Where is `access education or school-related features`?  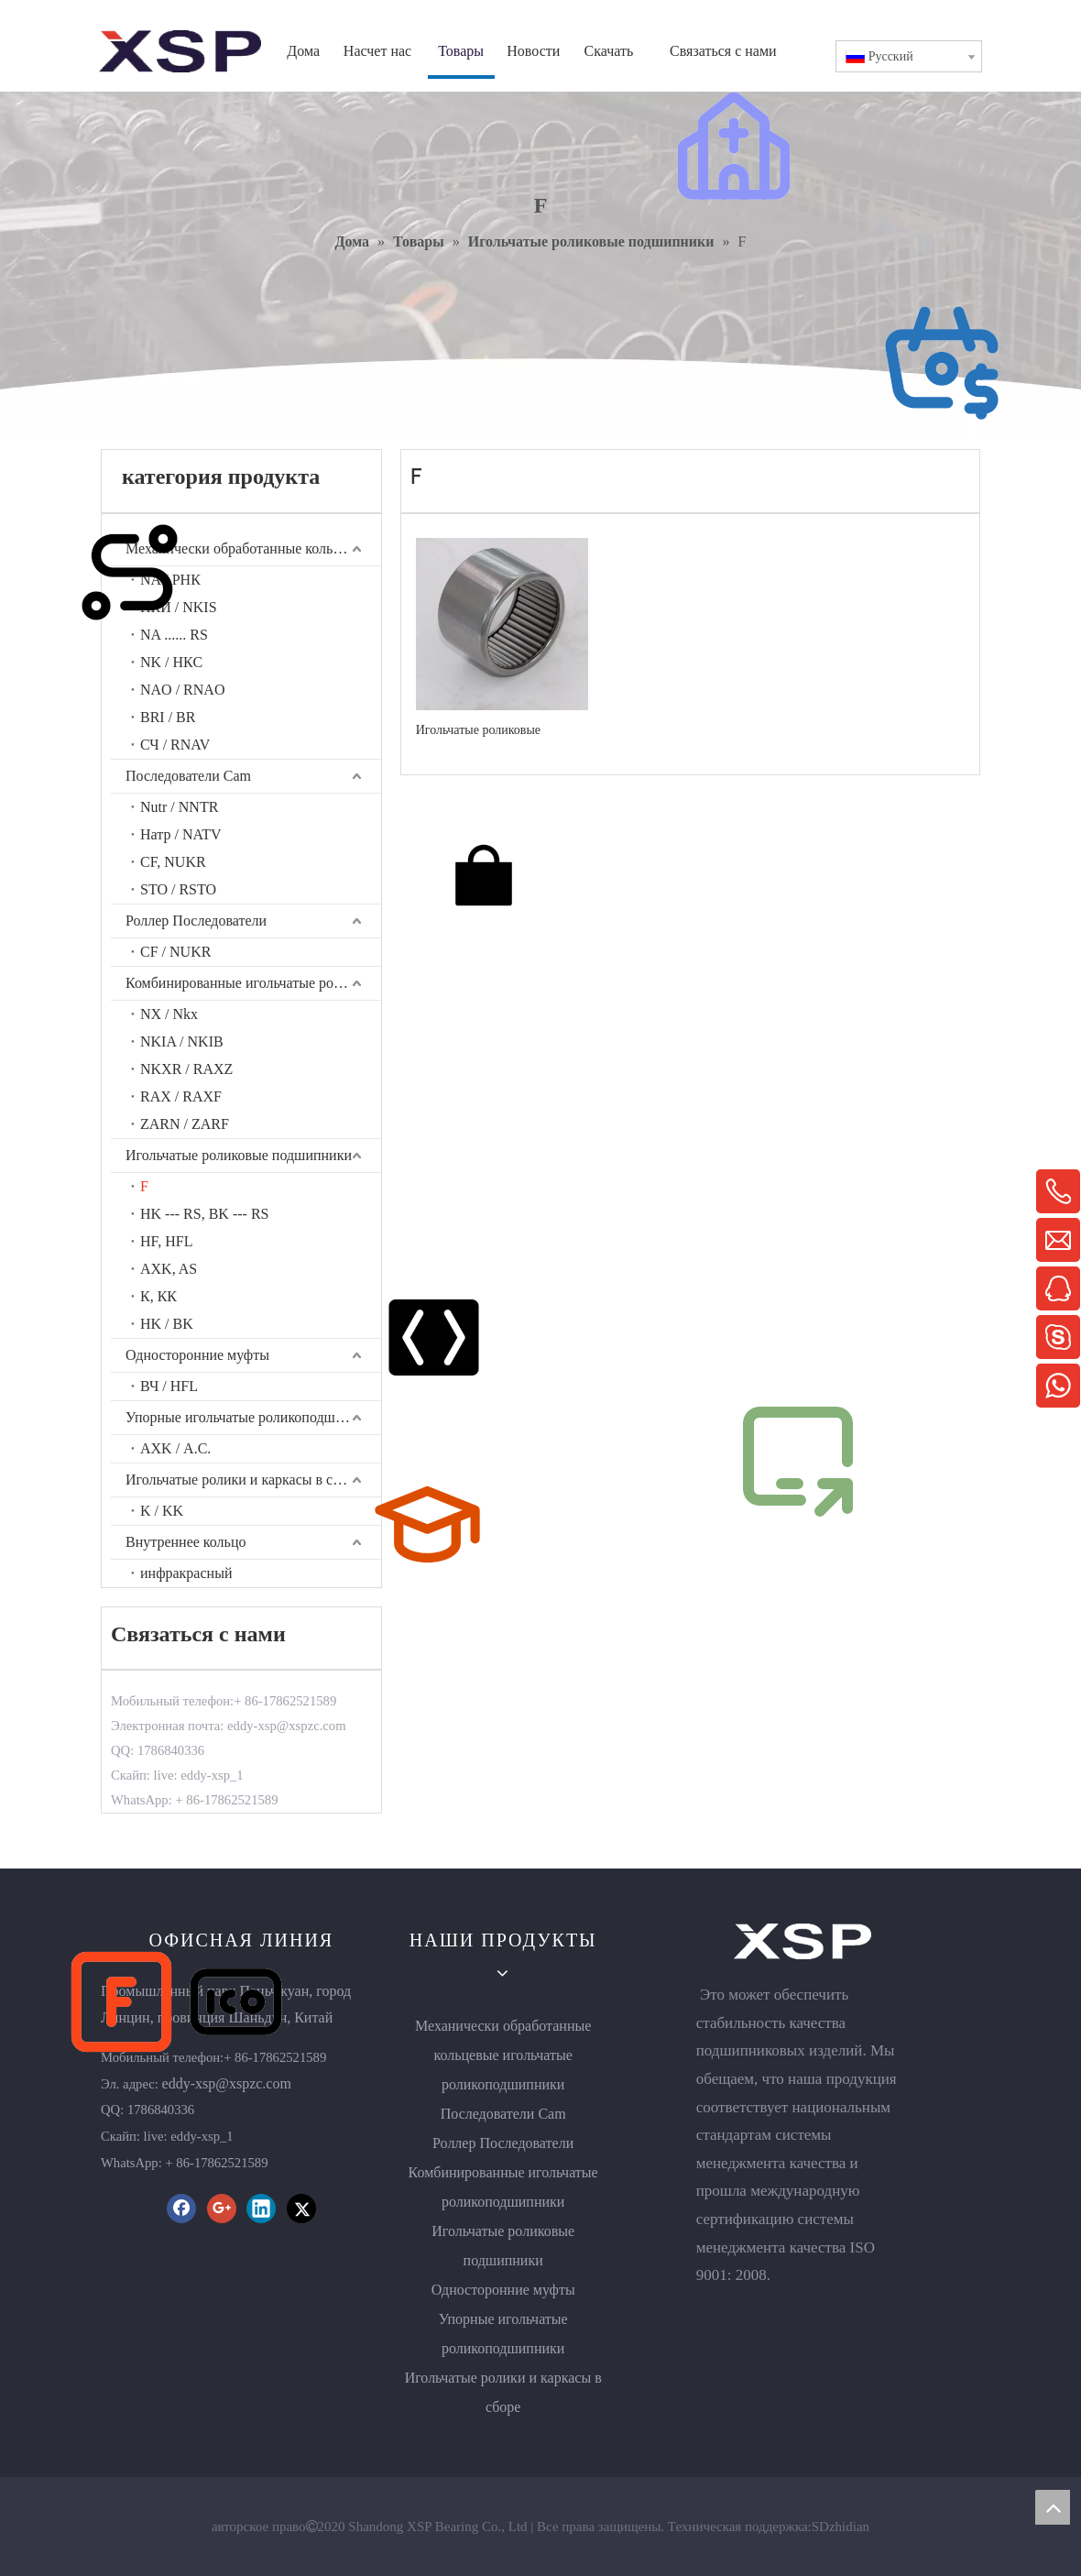 access education or school-related features is located at coordinates (427, 1524).